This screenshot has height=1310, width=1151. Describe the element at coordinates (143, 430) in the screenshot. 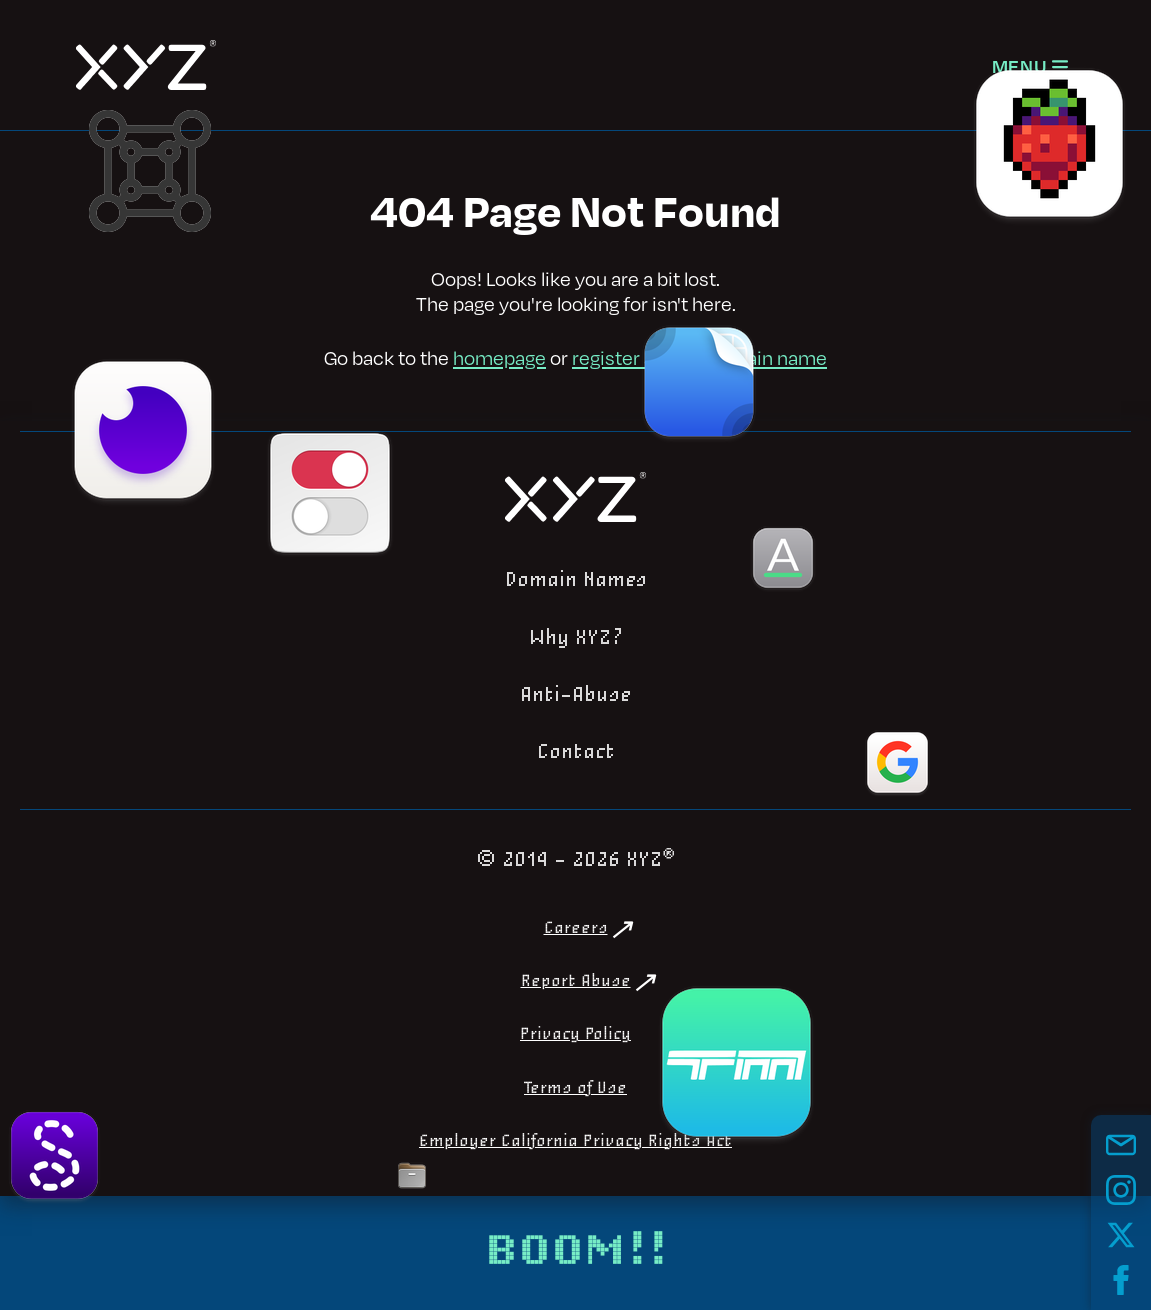

I see `open insomnia api client` at that location.